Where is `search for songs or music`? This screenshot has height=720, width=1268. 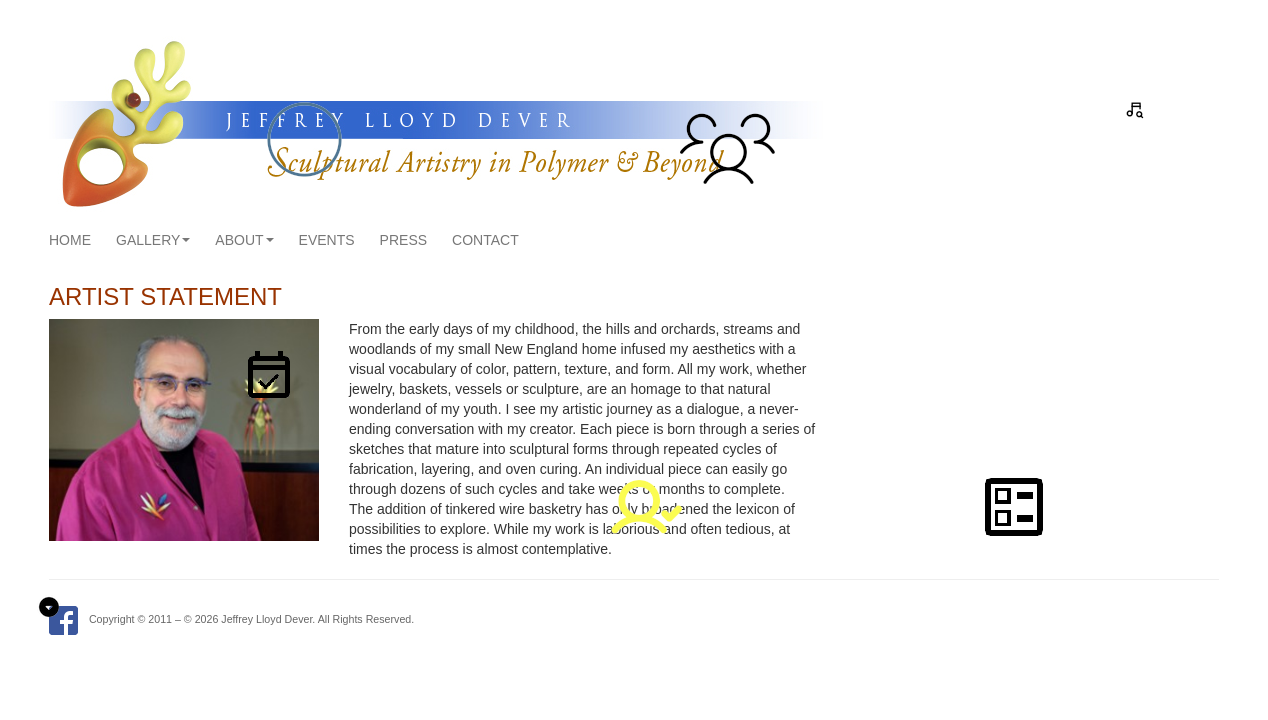 search for songs or music is located at coordinates (1134, 109).